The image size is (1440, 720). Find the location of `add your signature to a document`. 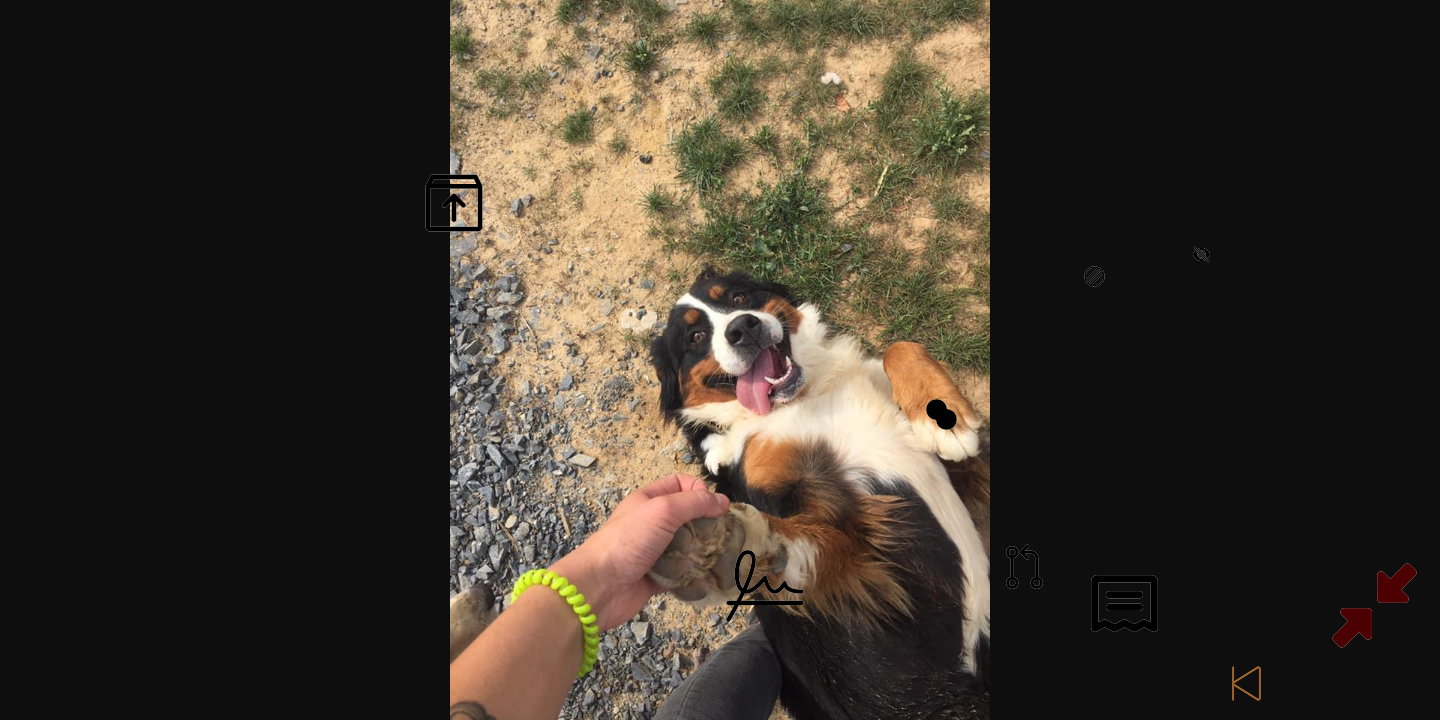

add your signature to a document is located at coordinates (765, 586).